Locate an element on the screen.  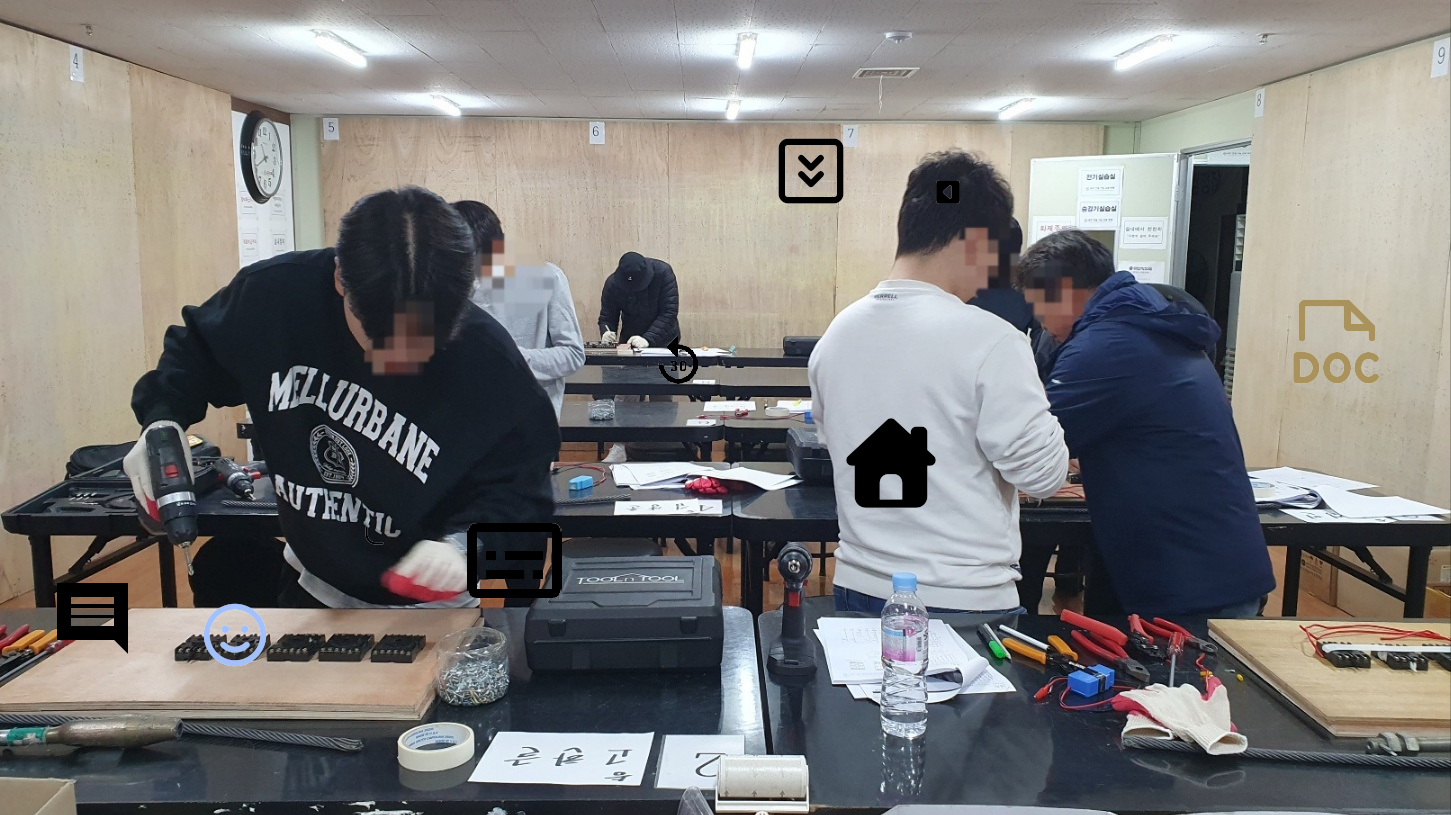
enable subtitles or closed captions is located at coordinates (514, 560).